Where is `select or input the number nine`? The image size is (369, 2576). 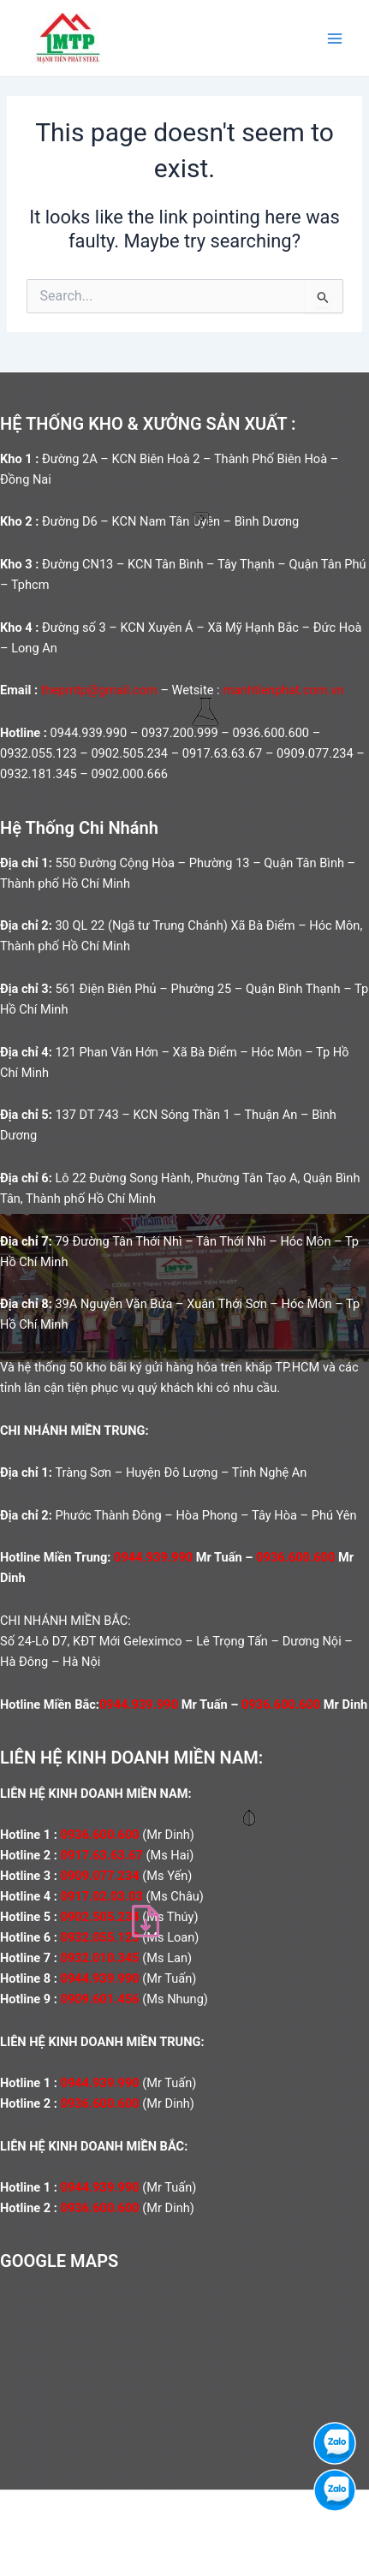
select or input the number nine is located at coordinates (201, 520).